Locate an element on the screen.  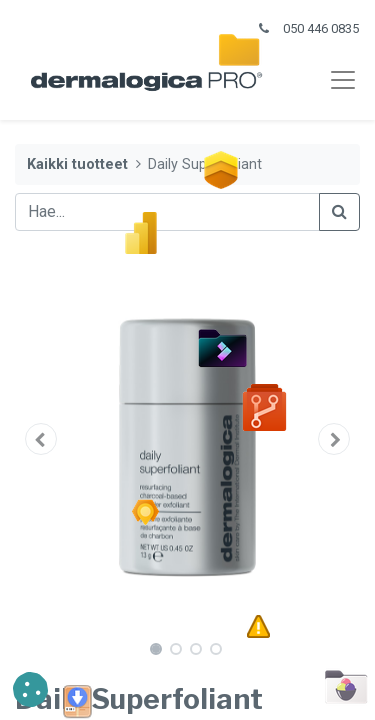
indicates a OneDrive sync warning or issue is located at coordinates (258, 626).